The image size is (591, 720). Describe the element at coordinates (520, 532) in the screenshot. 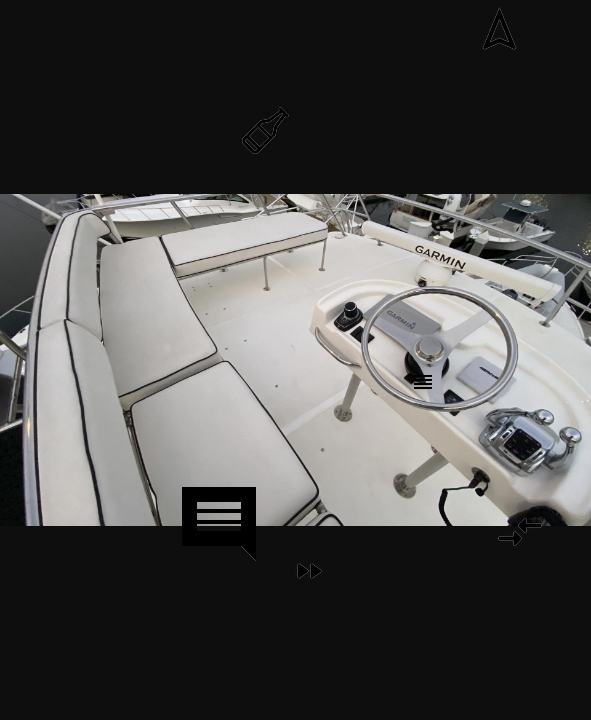

I see `compare two items or options` at that location.